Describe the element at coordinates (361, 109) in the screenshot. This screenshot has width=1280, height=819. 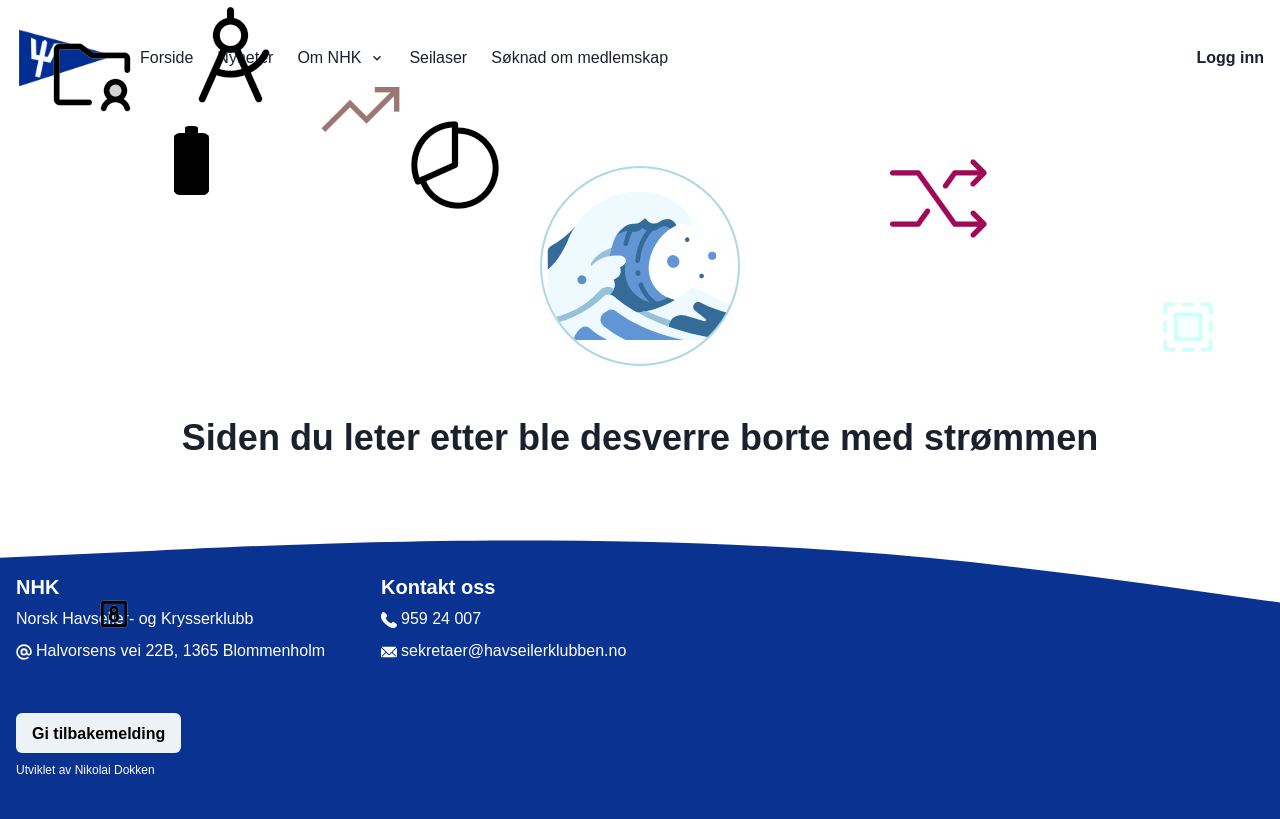
I see `view trending or popular content` at that location.